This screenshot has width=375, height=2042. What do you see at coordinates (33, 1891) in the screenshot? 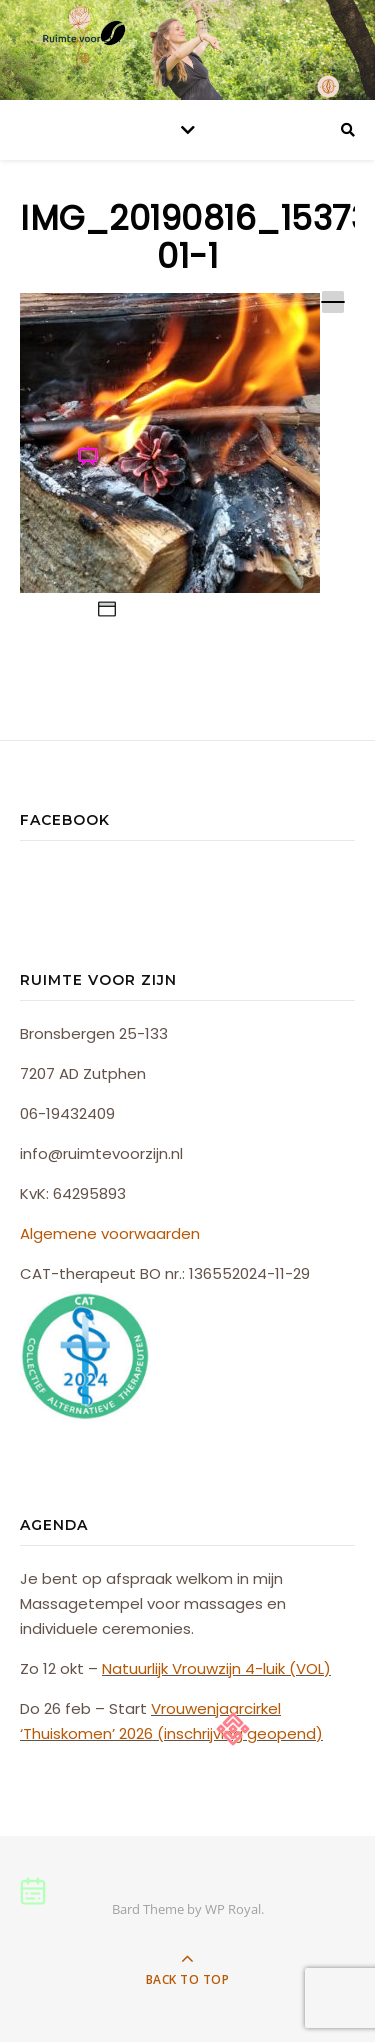
I see `select a date range` at bounding box center [33, 1891].